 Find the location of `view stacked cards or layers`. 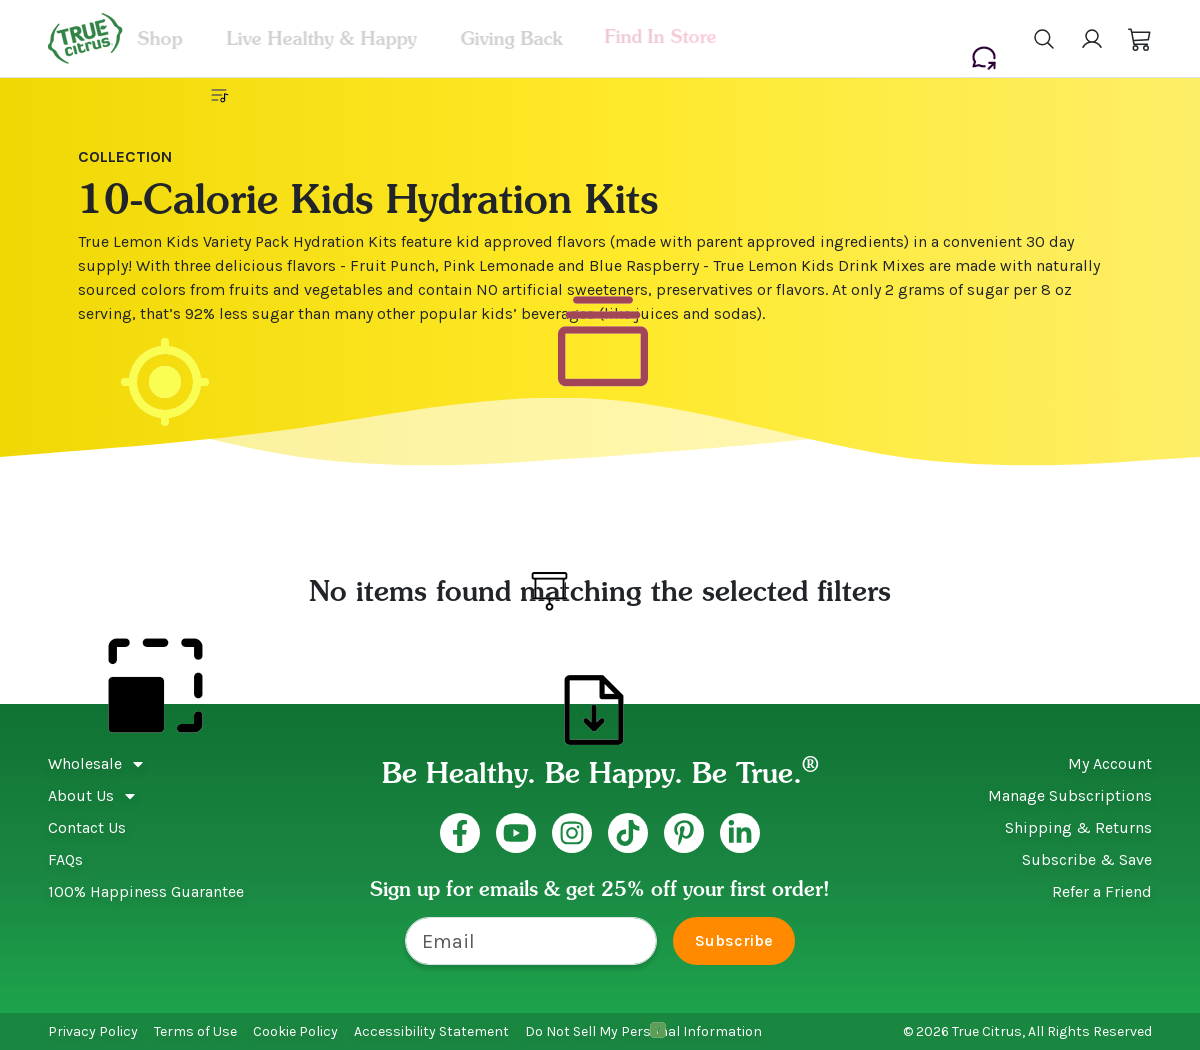

view stacked cards or layers is located at coordinates (603, 345).